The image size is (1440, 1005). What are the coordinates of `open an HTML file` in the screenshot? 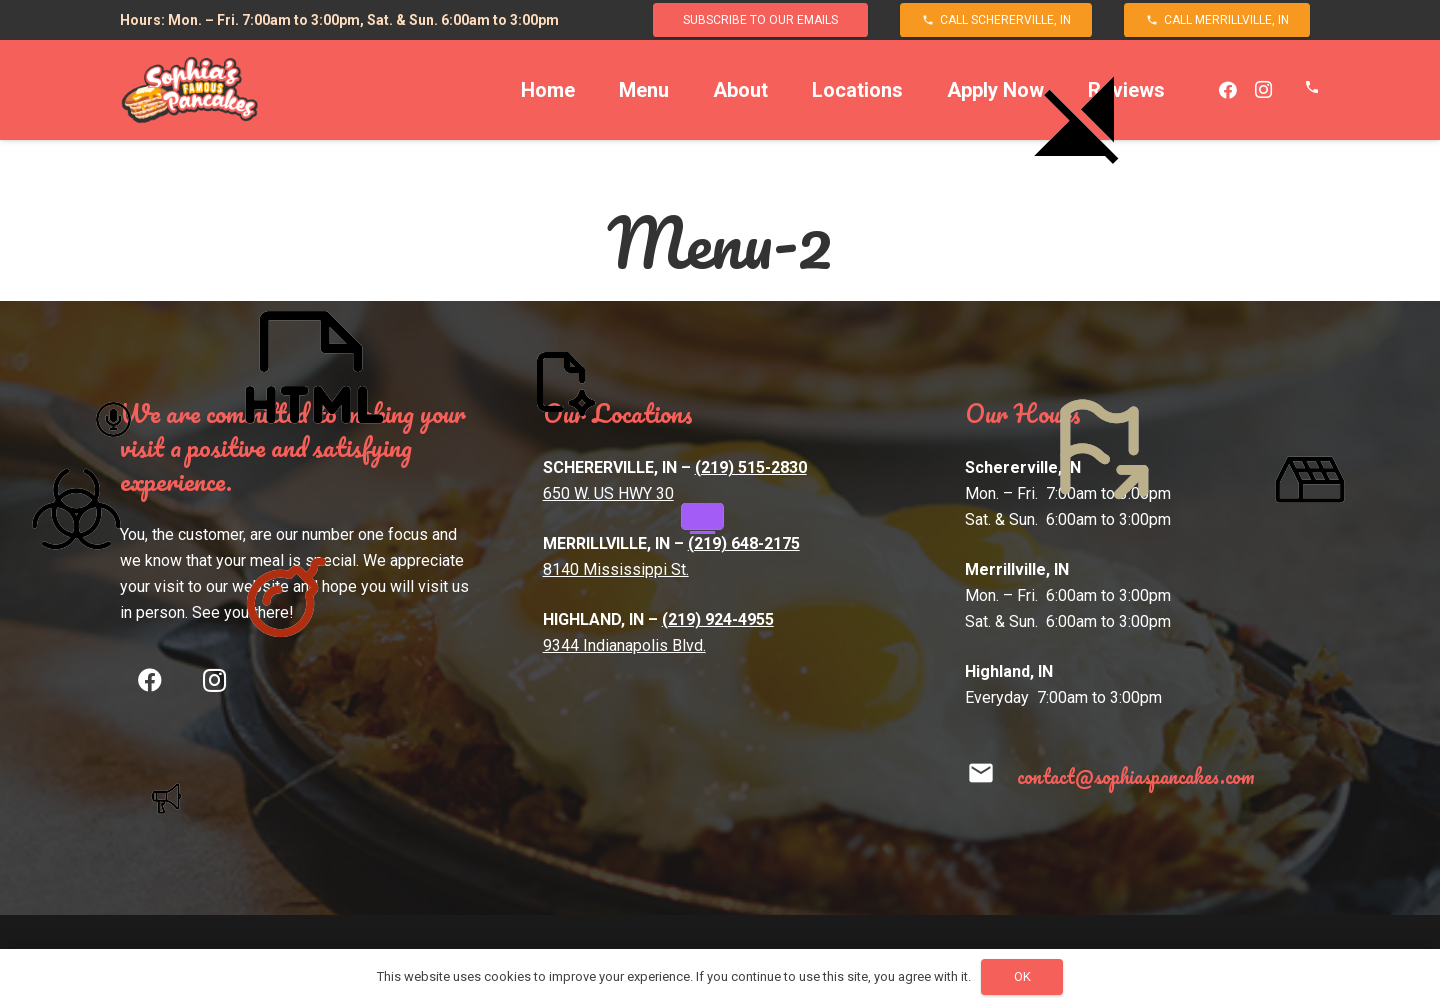 It's located at (311, 372).